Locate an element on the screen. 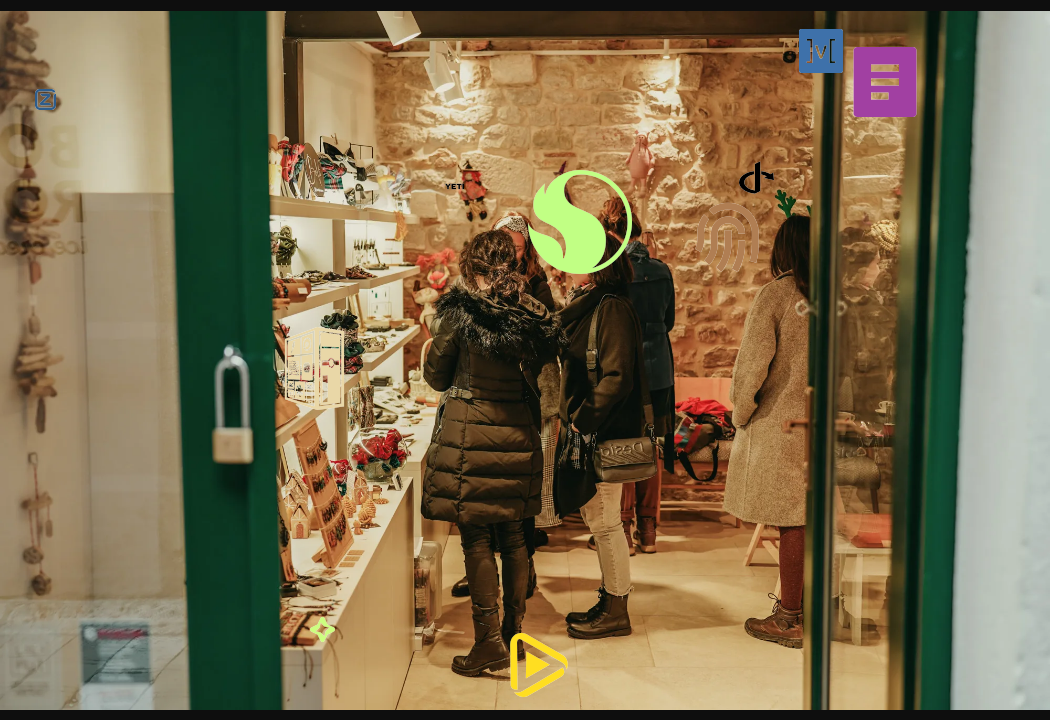 The width and height of the screenshot is (1050, 720). codemagic CI/CD platform logo is located at coordinates (322, 629).